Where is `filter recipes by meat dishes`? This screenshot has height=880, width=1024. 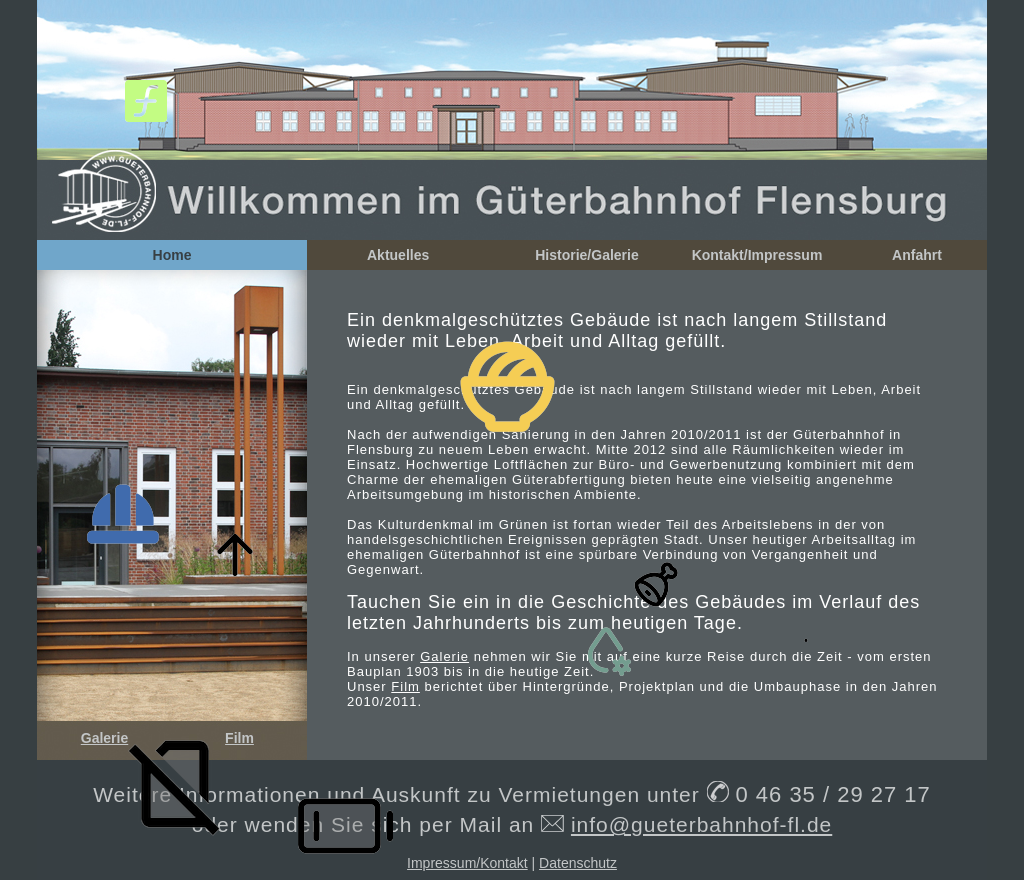
filter recipes by meat dishes is located at coordinates (656, 583).